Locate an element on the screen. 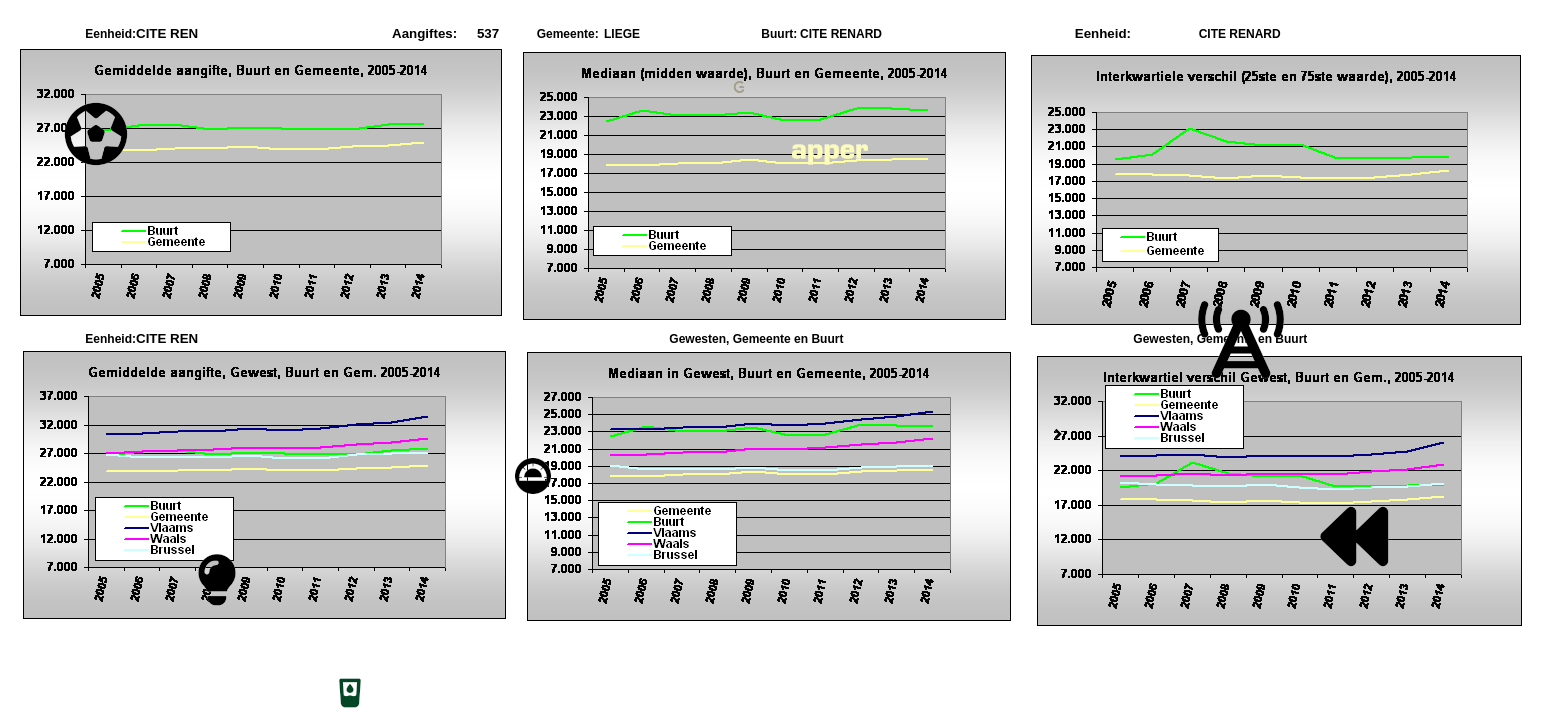 This screenshot has width=1552, height=720. Gofore company logo is located at coordinates (739, 87).